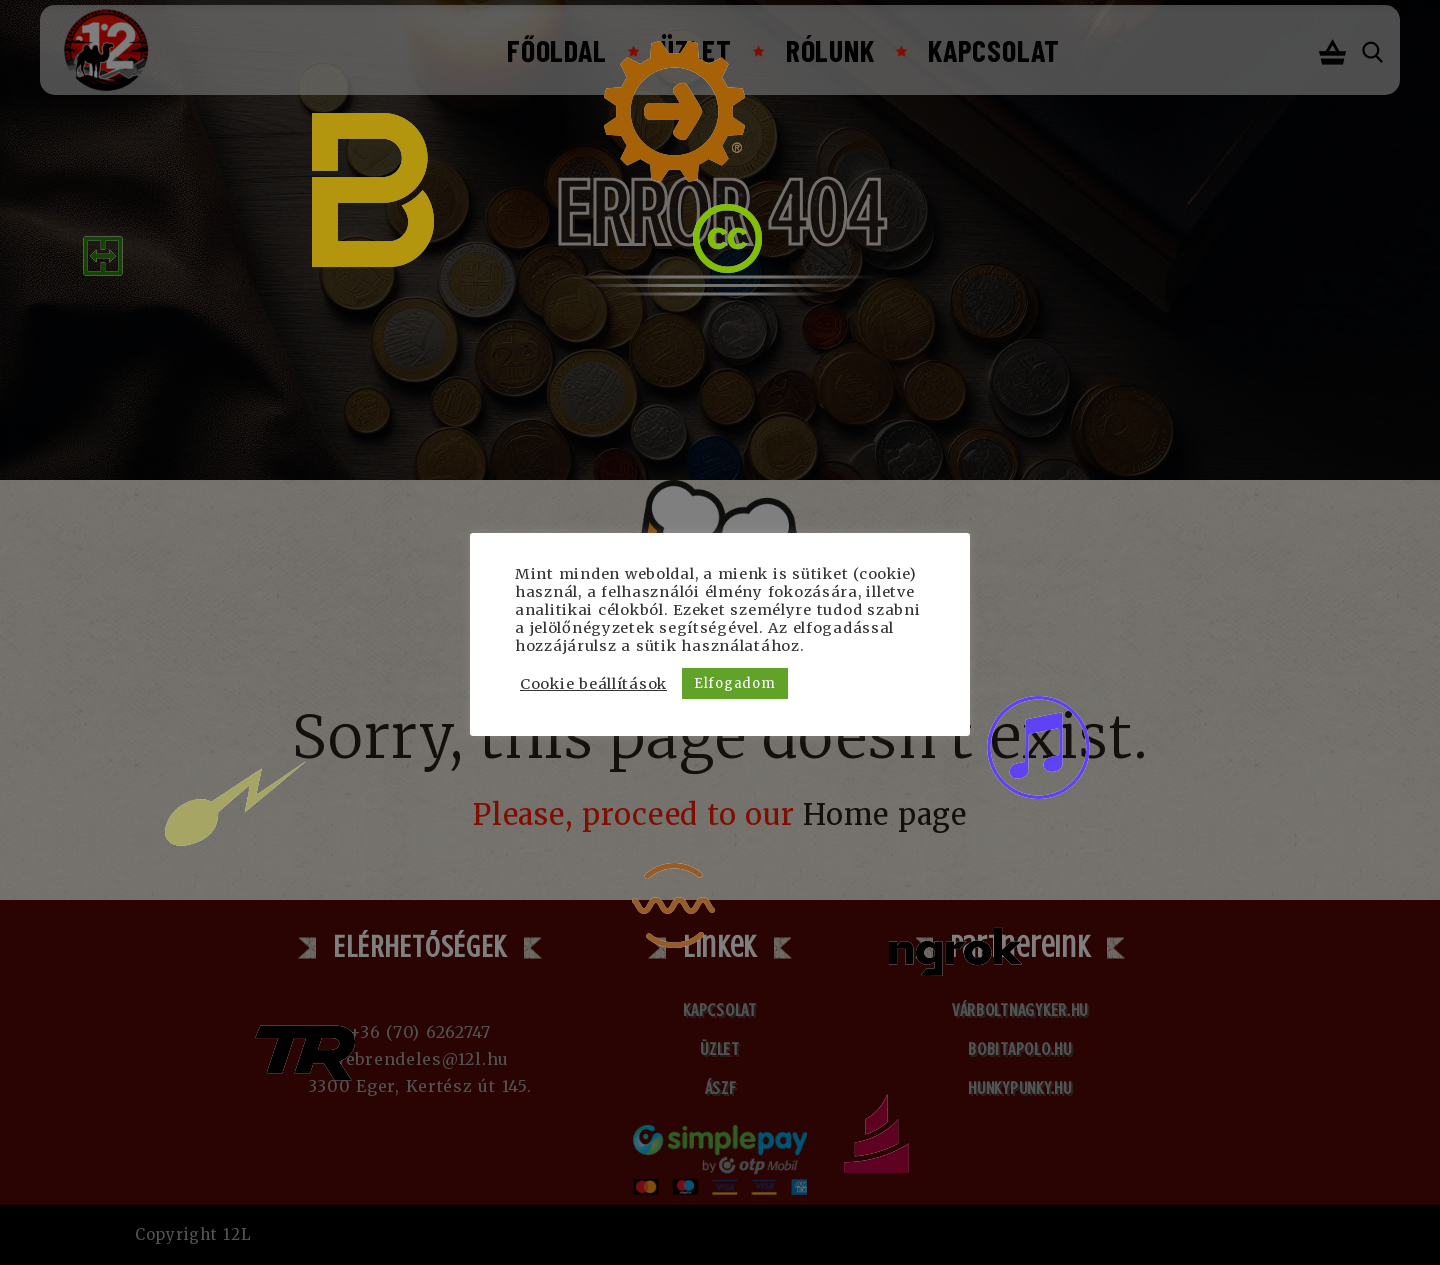  What do you see at coordinates (235, 803) in the screenshot?
I see `gamescience company logo` at bounding box center [235, 803].